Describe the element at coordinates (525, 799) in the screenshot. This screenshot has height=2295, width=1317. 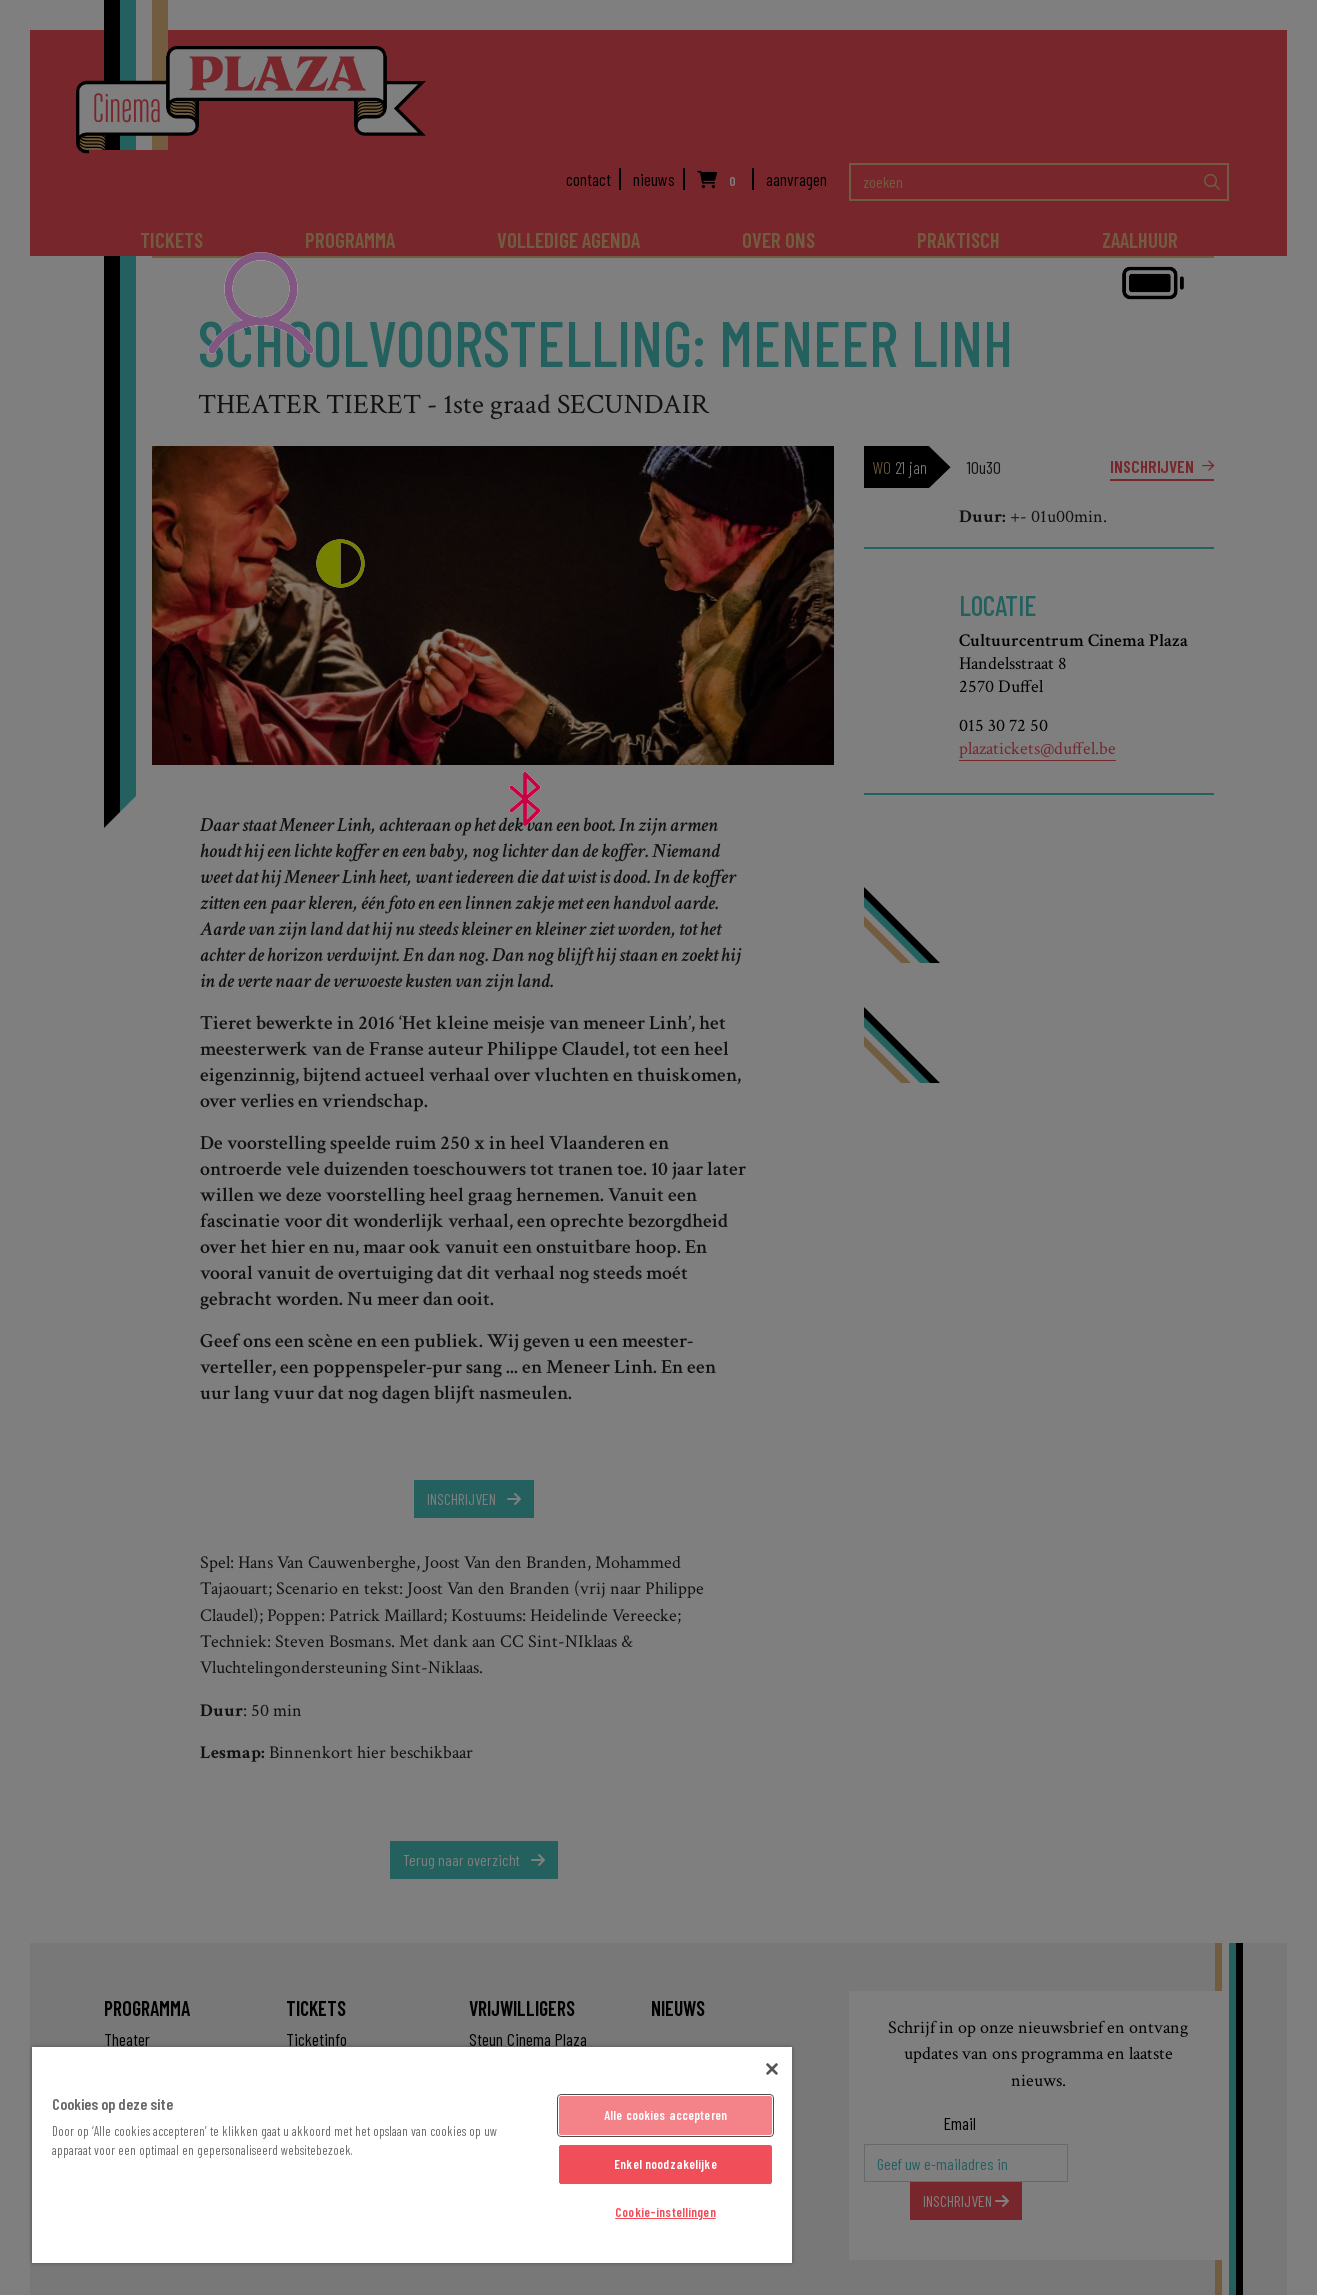
I see `toggle bluetooth connectivity on or off` at that location.